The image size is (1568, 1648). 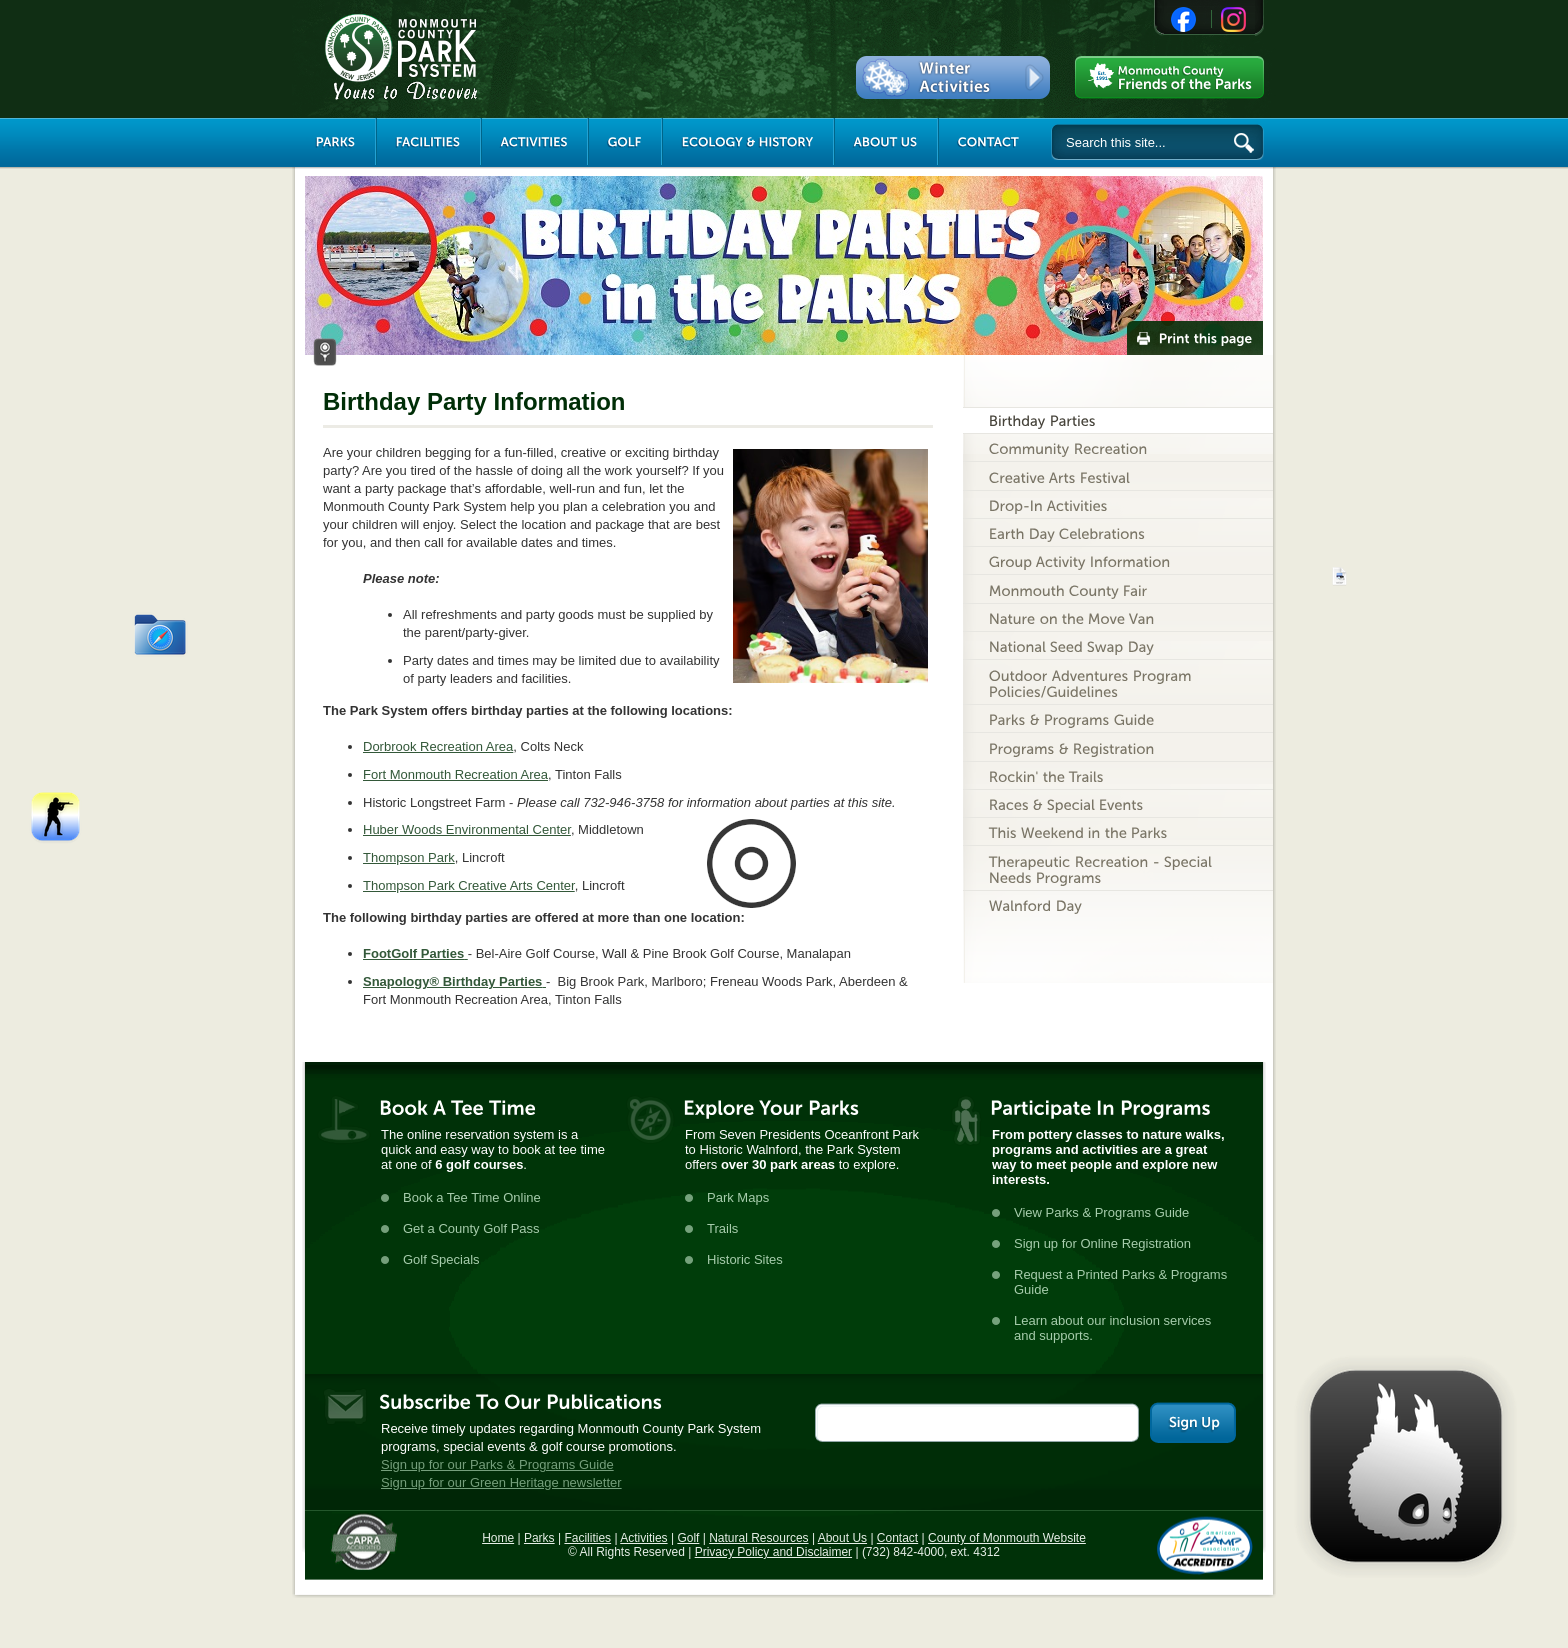 I want to click on launch counter-strike, so click(x=55, y=816).